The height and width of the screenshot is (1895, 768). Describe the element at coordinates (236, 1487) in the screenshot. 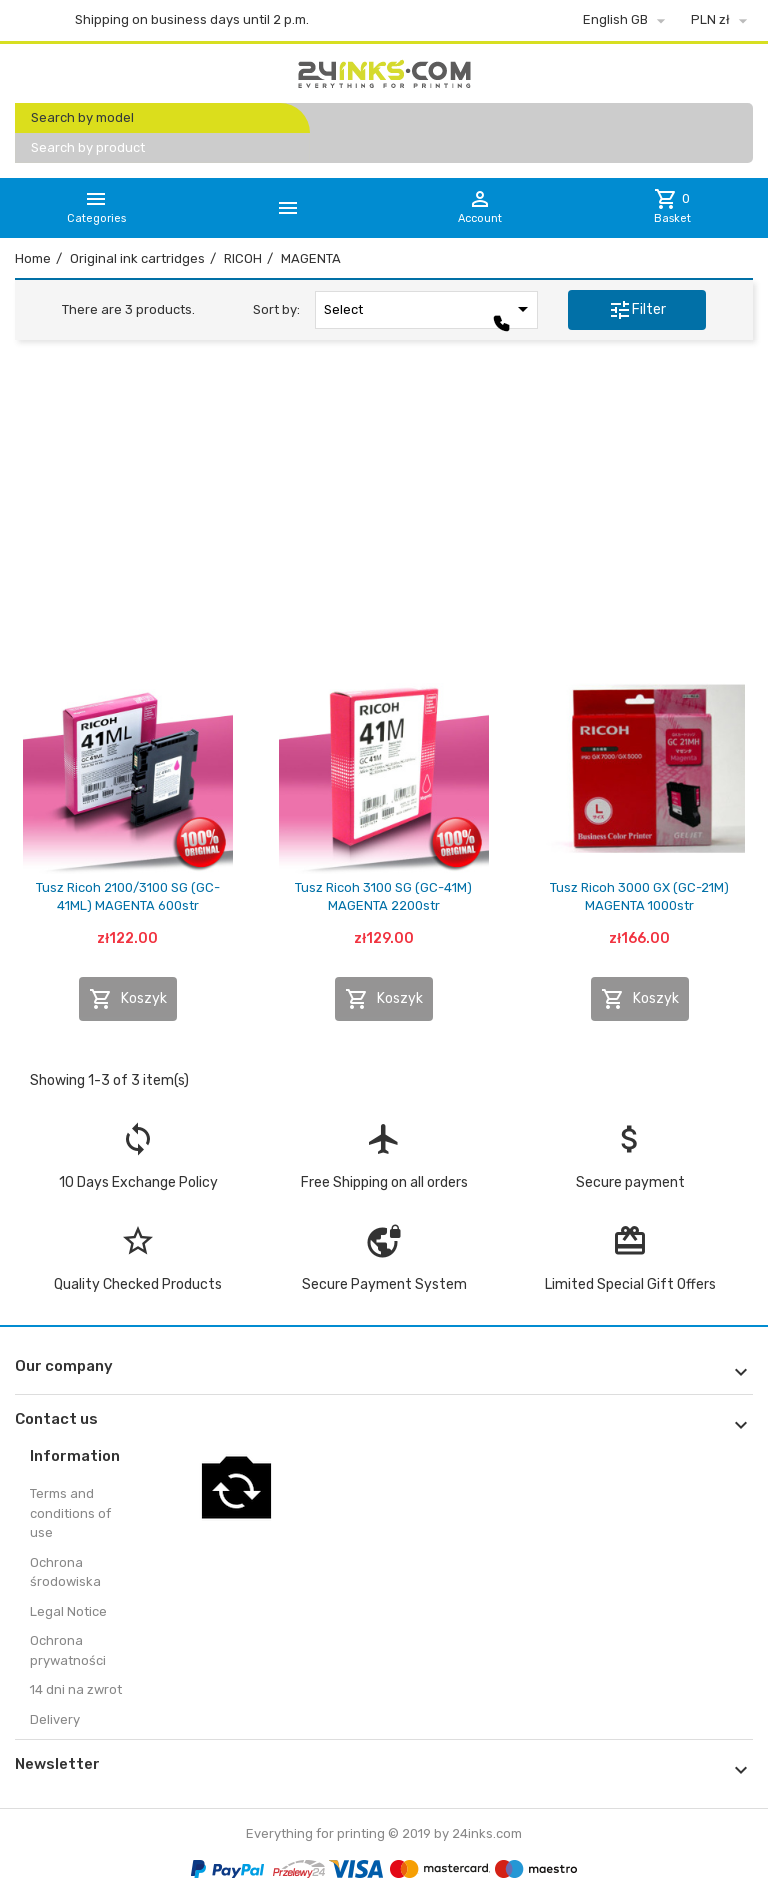

I see `switch between front and rear camera` at that location.